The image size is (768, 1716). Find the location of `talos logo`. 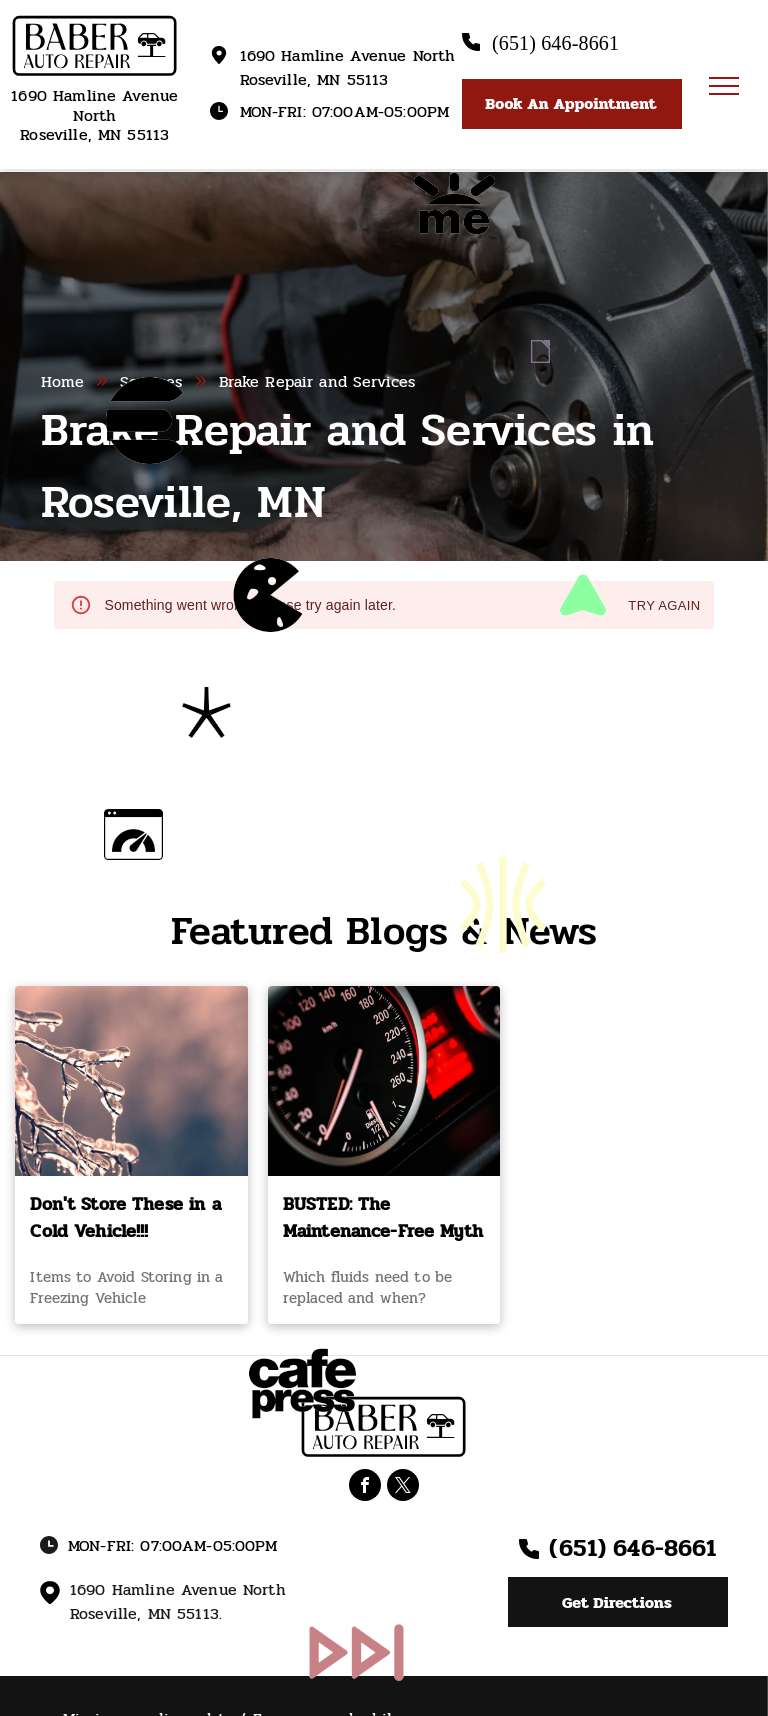

talos logo is located at coordinates (503, 905).